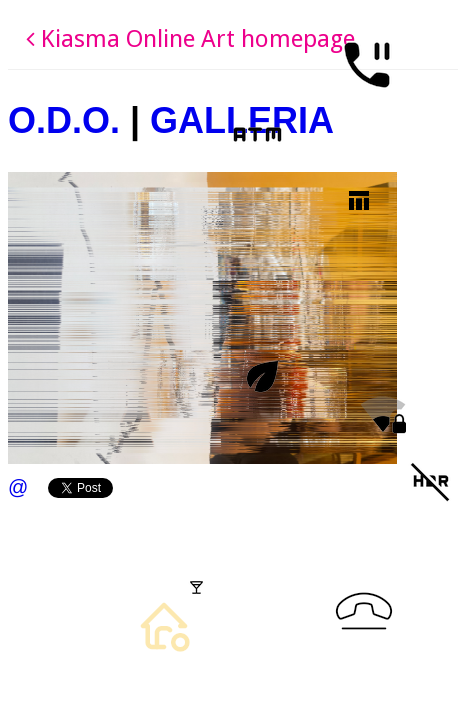 Image resolution: width=458 pixels, height=728 pixels. What do you see at coordinates (262, 376) in the screenshot?
I see `enable eco-friendly or power-saving mode` at bounding box center [262, 376].